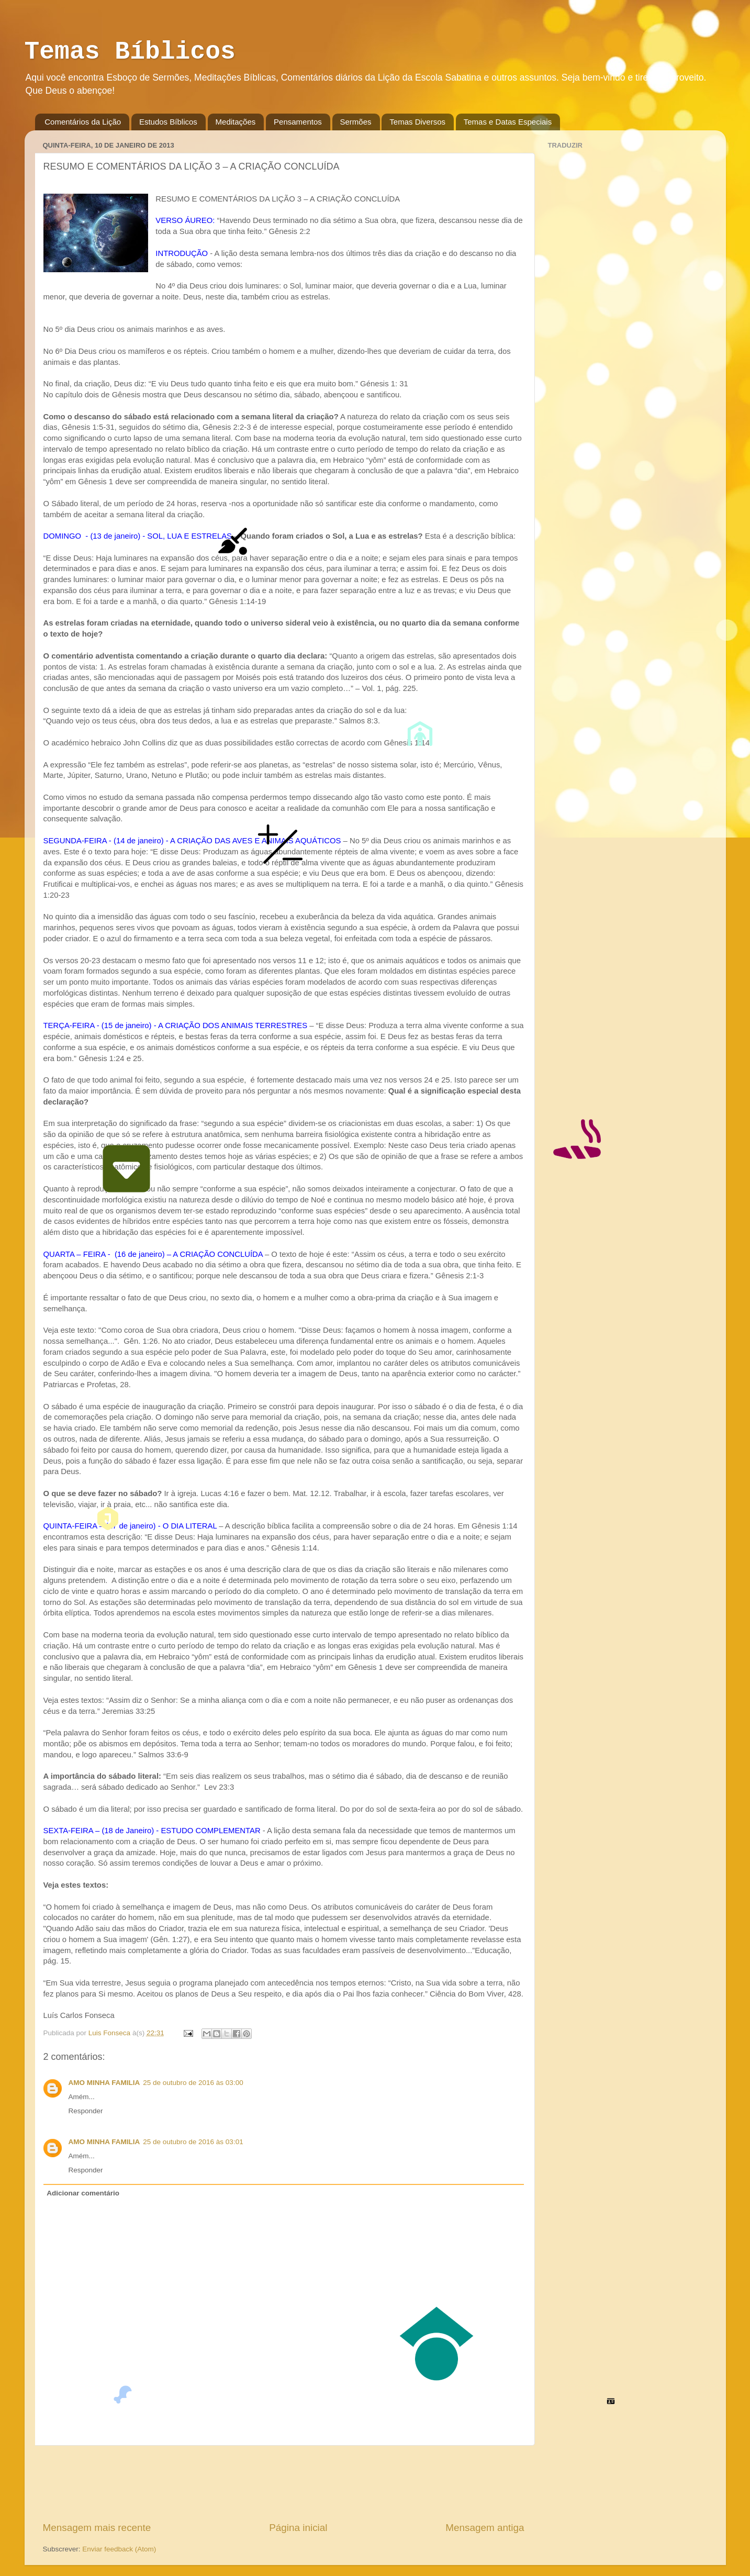 The height and width of the screenshot is (2576, 750). What do you see at coordinates (108, 1519) in the screenshot?
I see `indicates items or categories starting with the letter J` at bounding box center [108, 1519].